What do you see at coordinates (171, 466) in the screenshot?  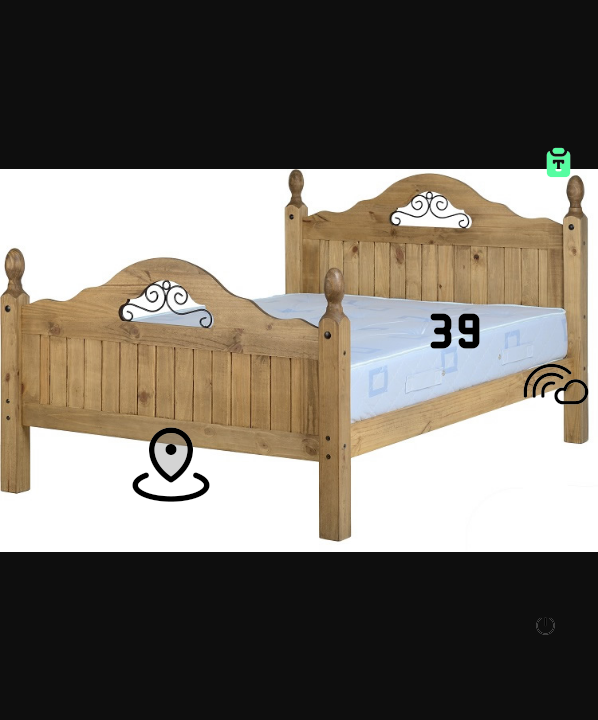 I see `view location area or region on map` at bounding box center [171, 466].